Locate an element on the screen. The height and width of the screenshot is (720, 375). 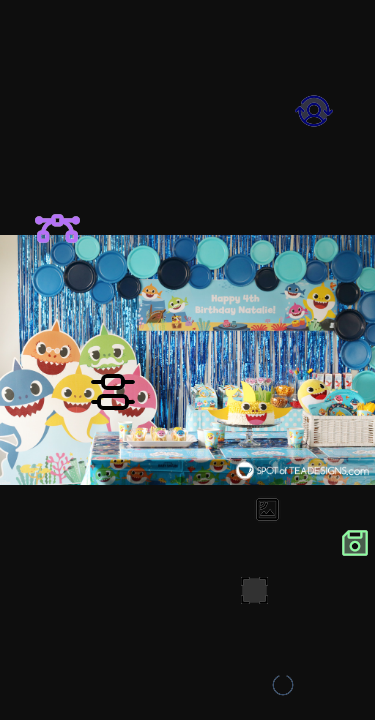
switch between user accounts is located at coordinates (314, 111).